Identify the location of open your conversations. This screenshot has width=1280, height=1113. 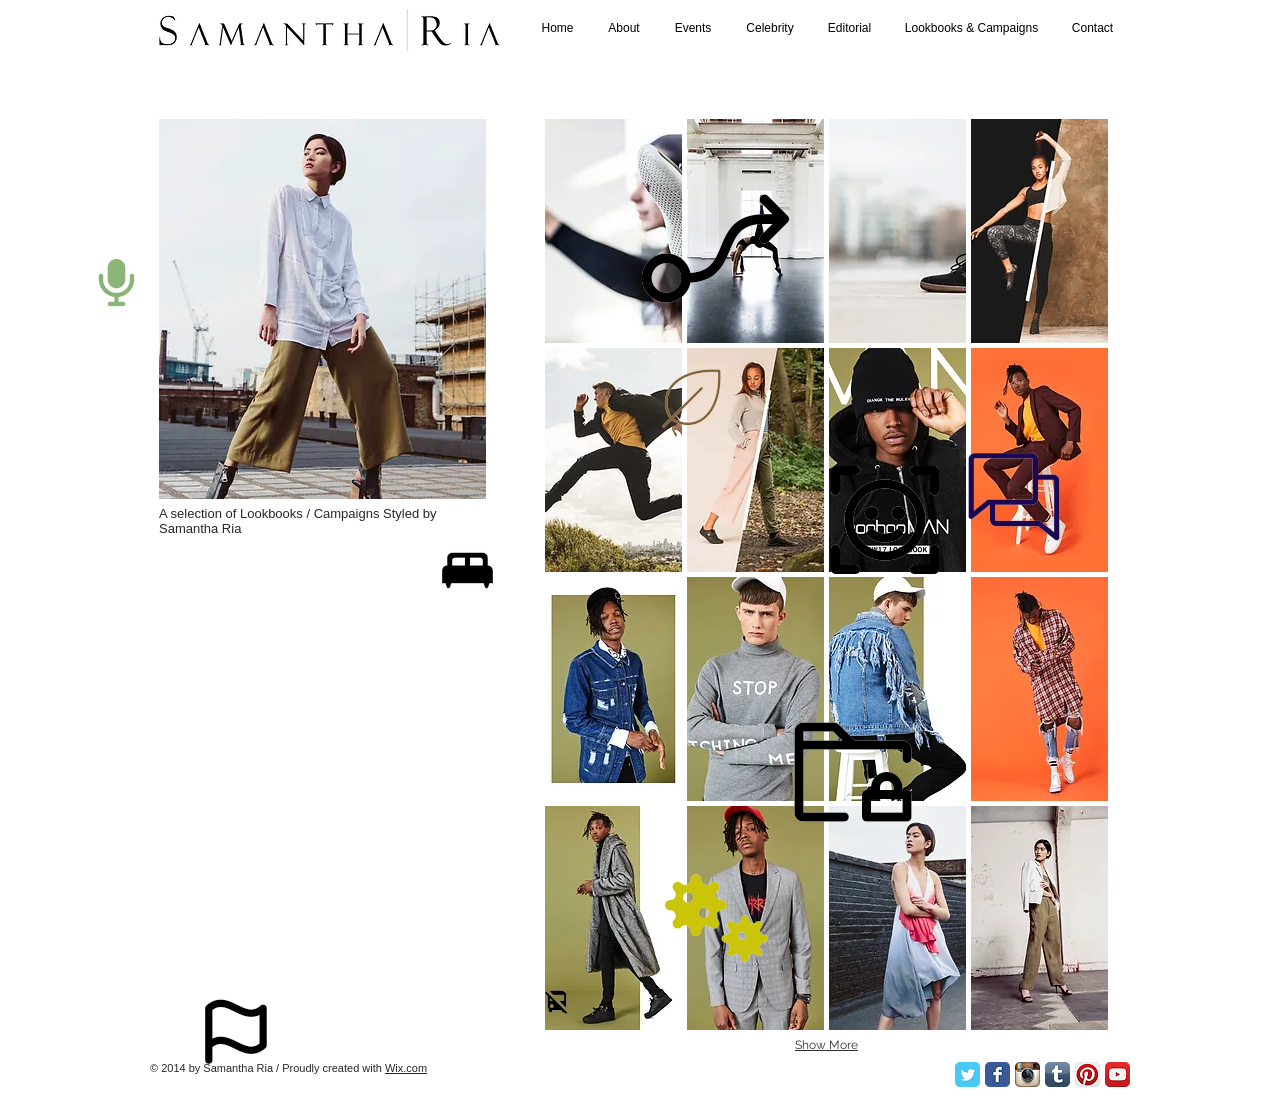
(1014, 495).